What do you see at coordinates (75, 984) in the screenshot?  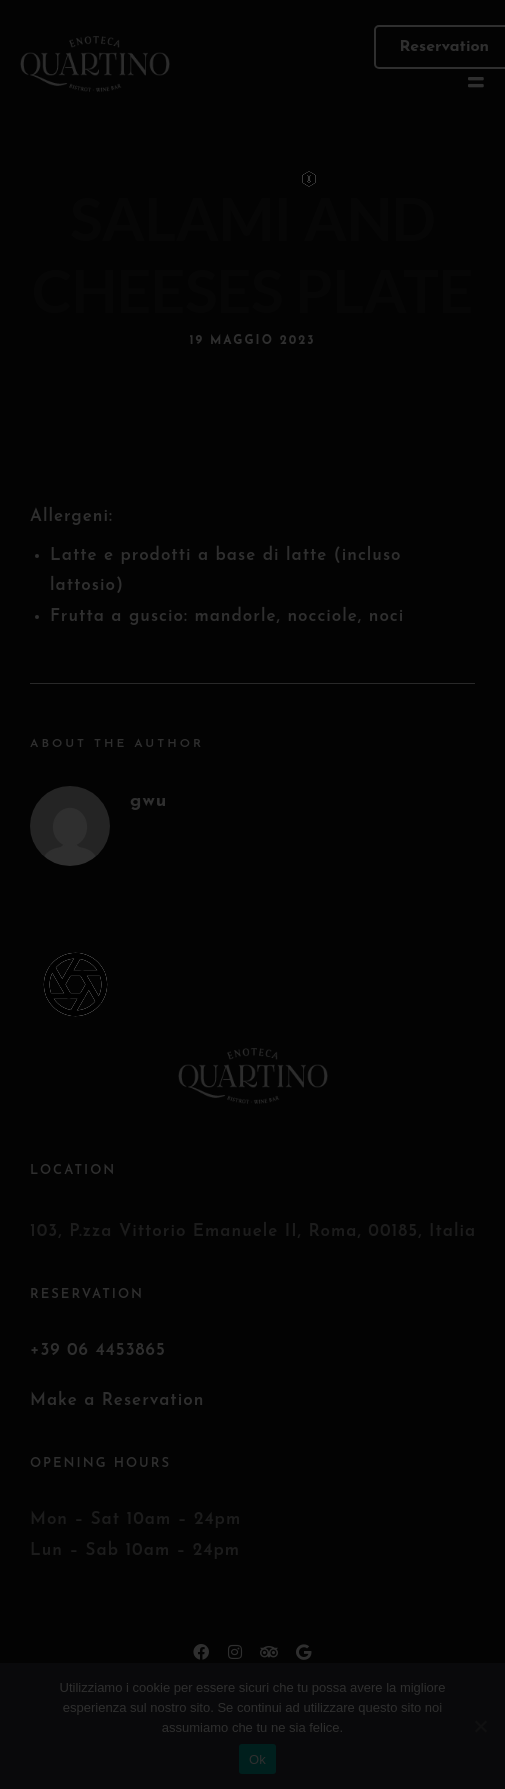 I see `adjust camera aperture settings` at bounding box center [75, 984].